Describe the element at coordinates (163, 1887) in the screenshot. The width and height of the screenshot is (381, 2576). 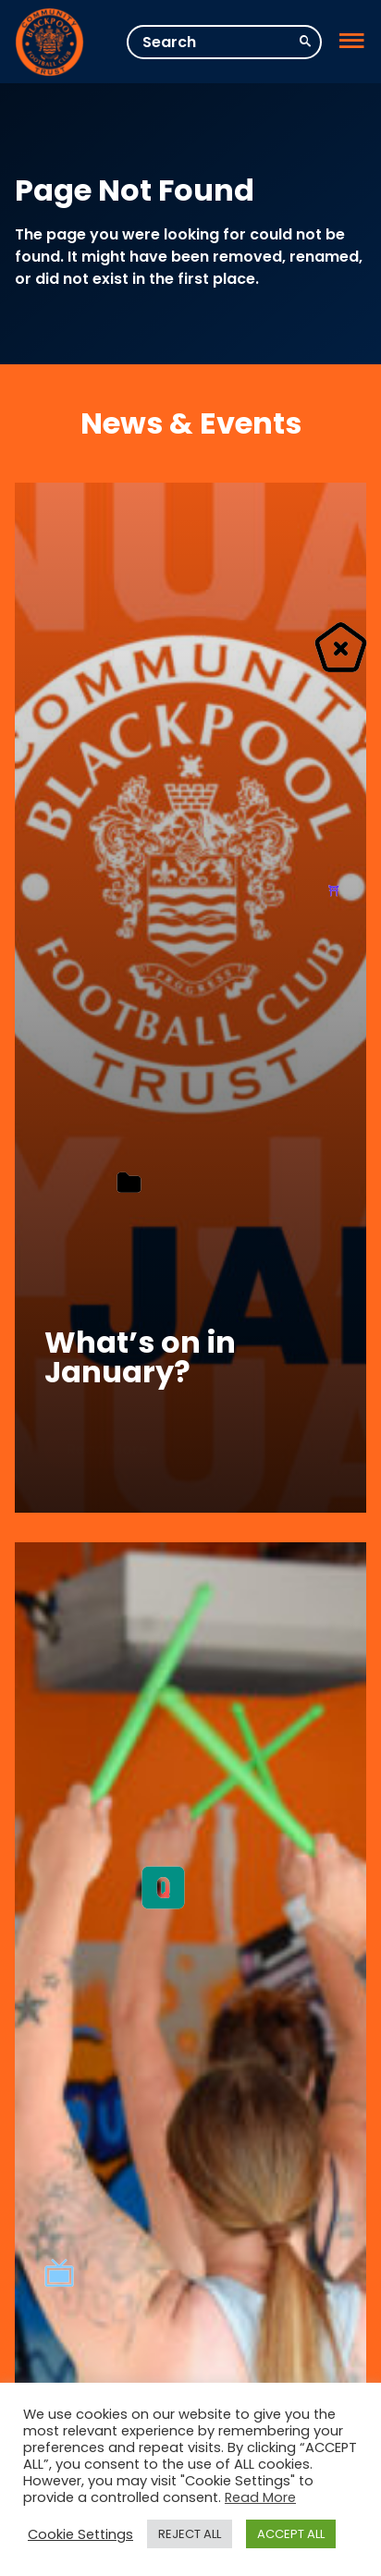
I see `represents the letter Q in a keyboard or text input` at that location.